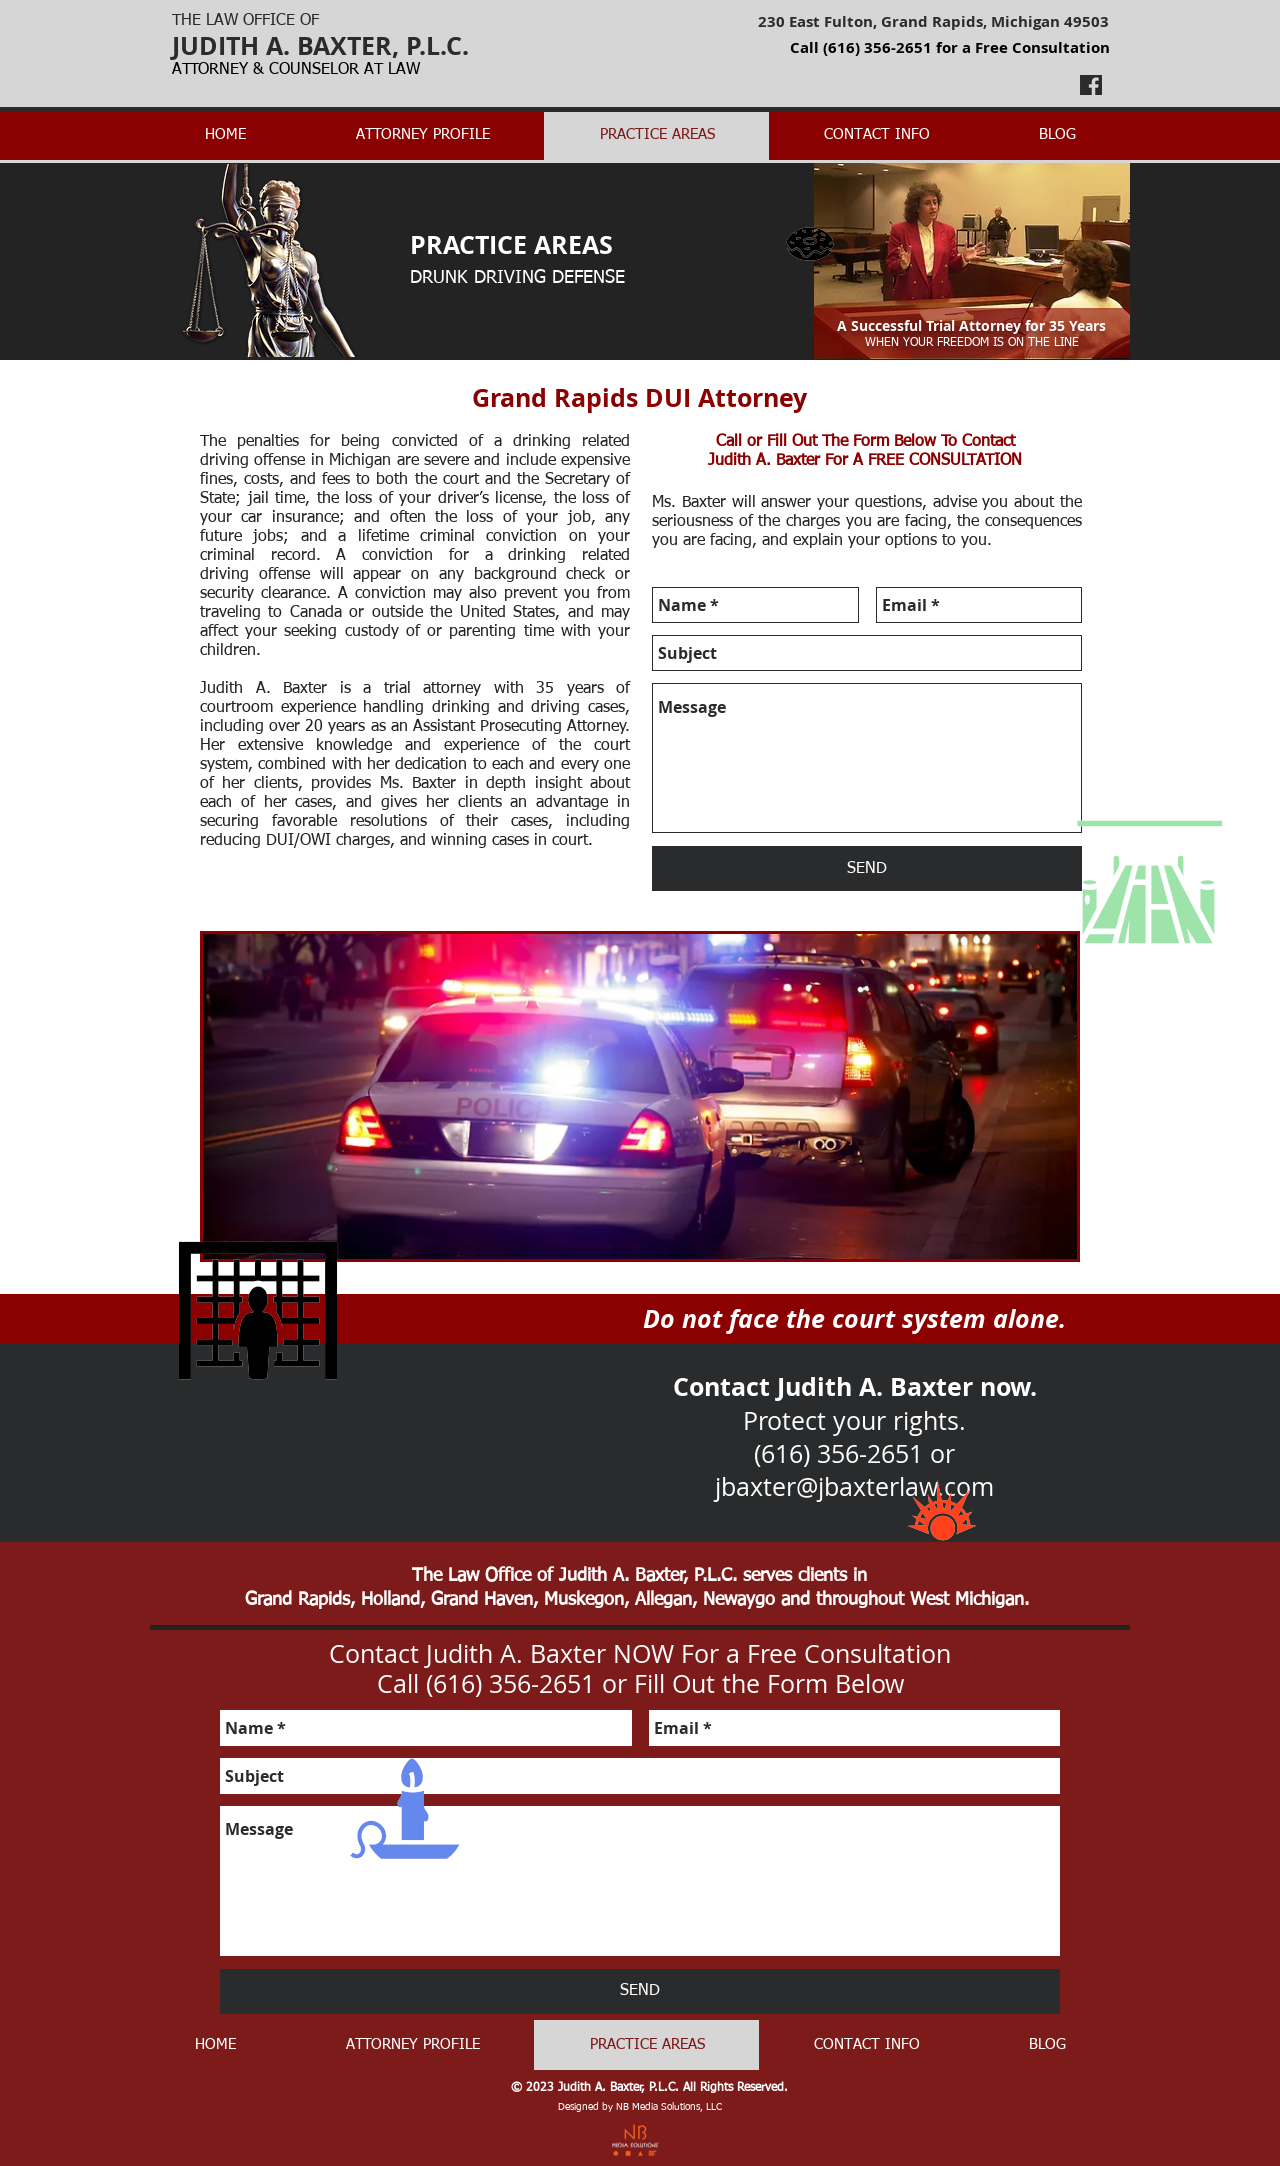 The image size is (1280, 2166). I want to click on access food or bakery category, so click(810, 244).